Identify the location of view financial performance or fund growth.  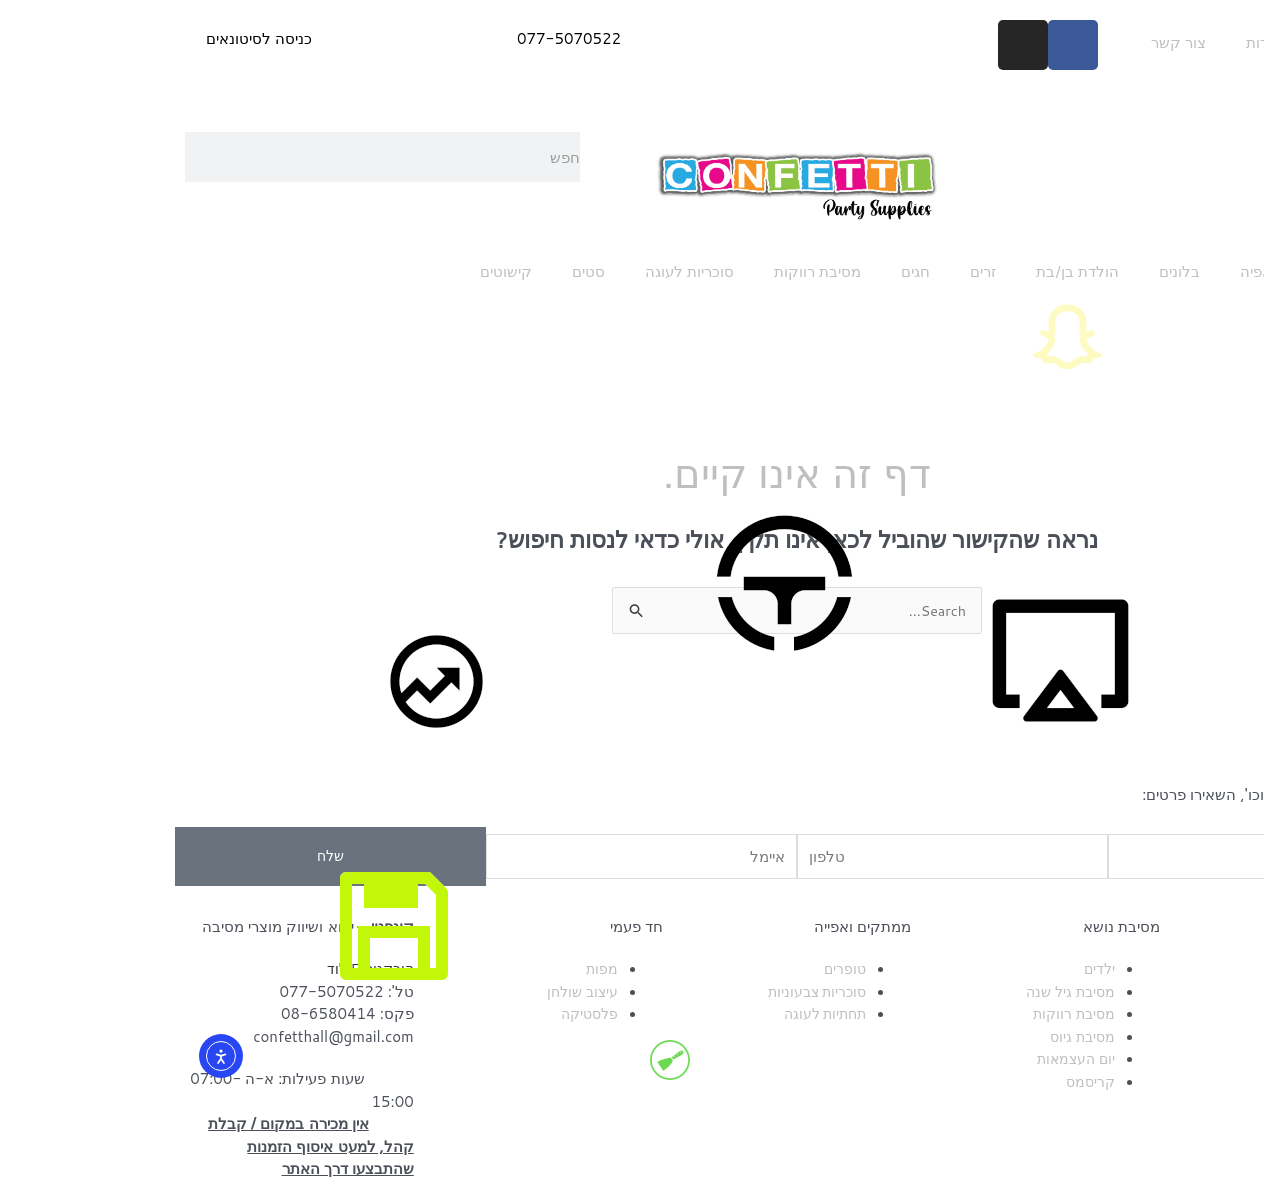
(436, 681).